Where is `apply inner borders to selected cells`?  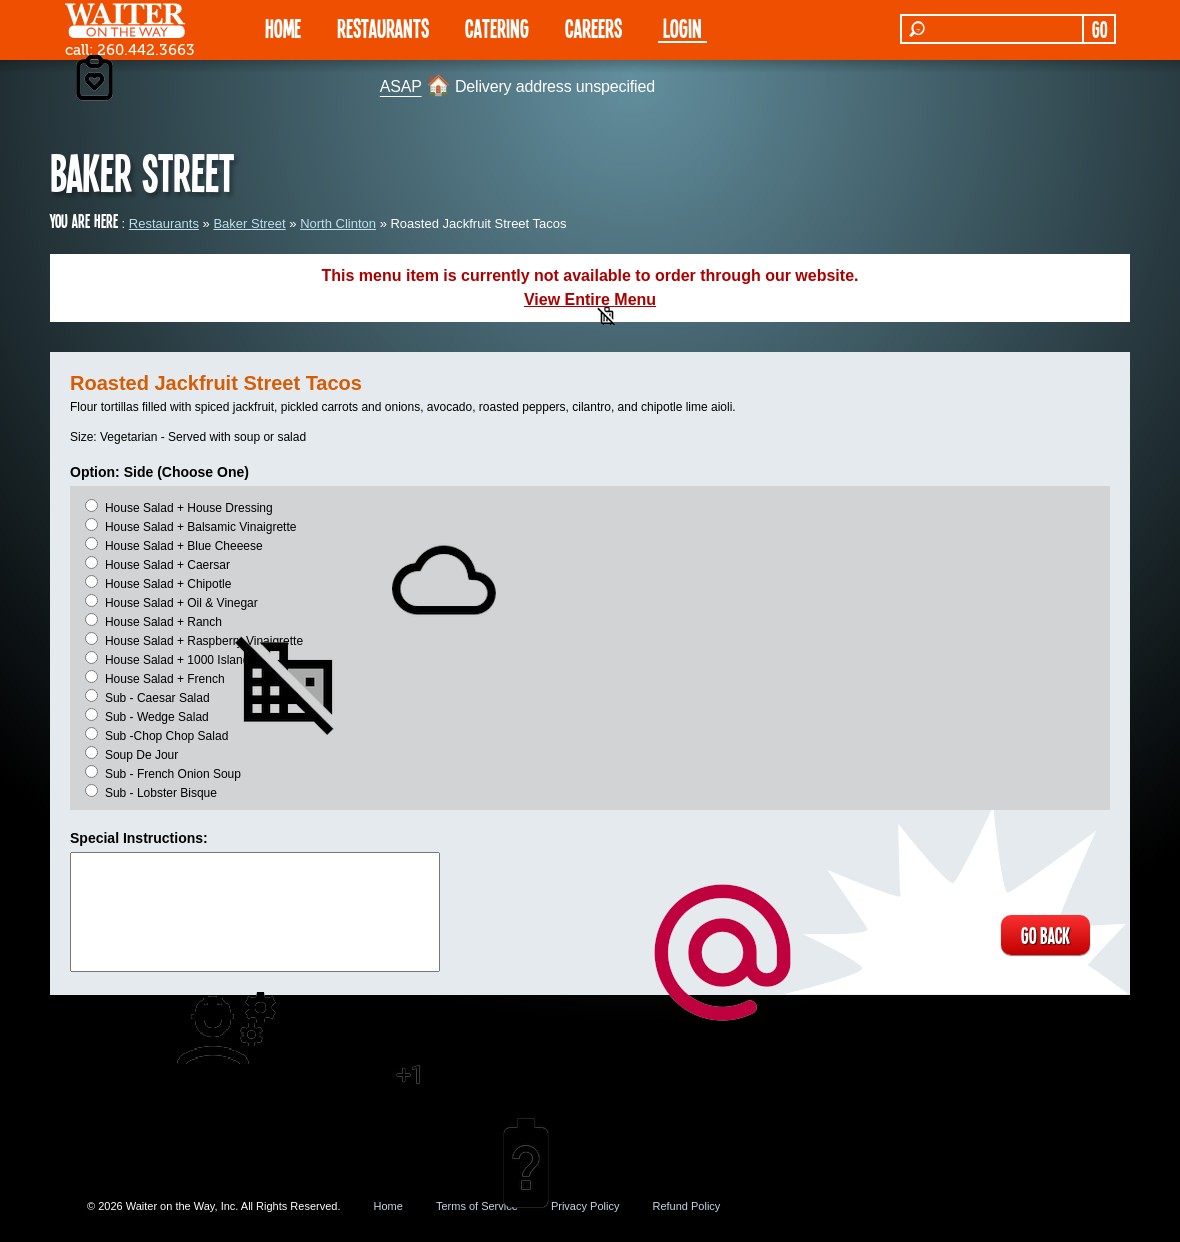 apply inner borders to selected cells is located at coordinates (525, 1037).